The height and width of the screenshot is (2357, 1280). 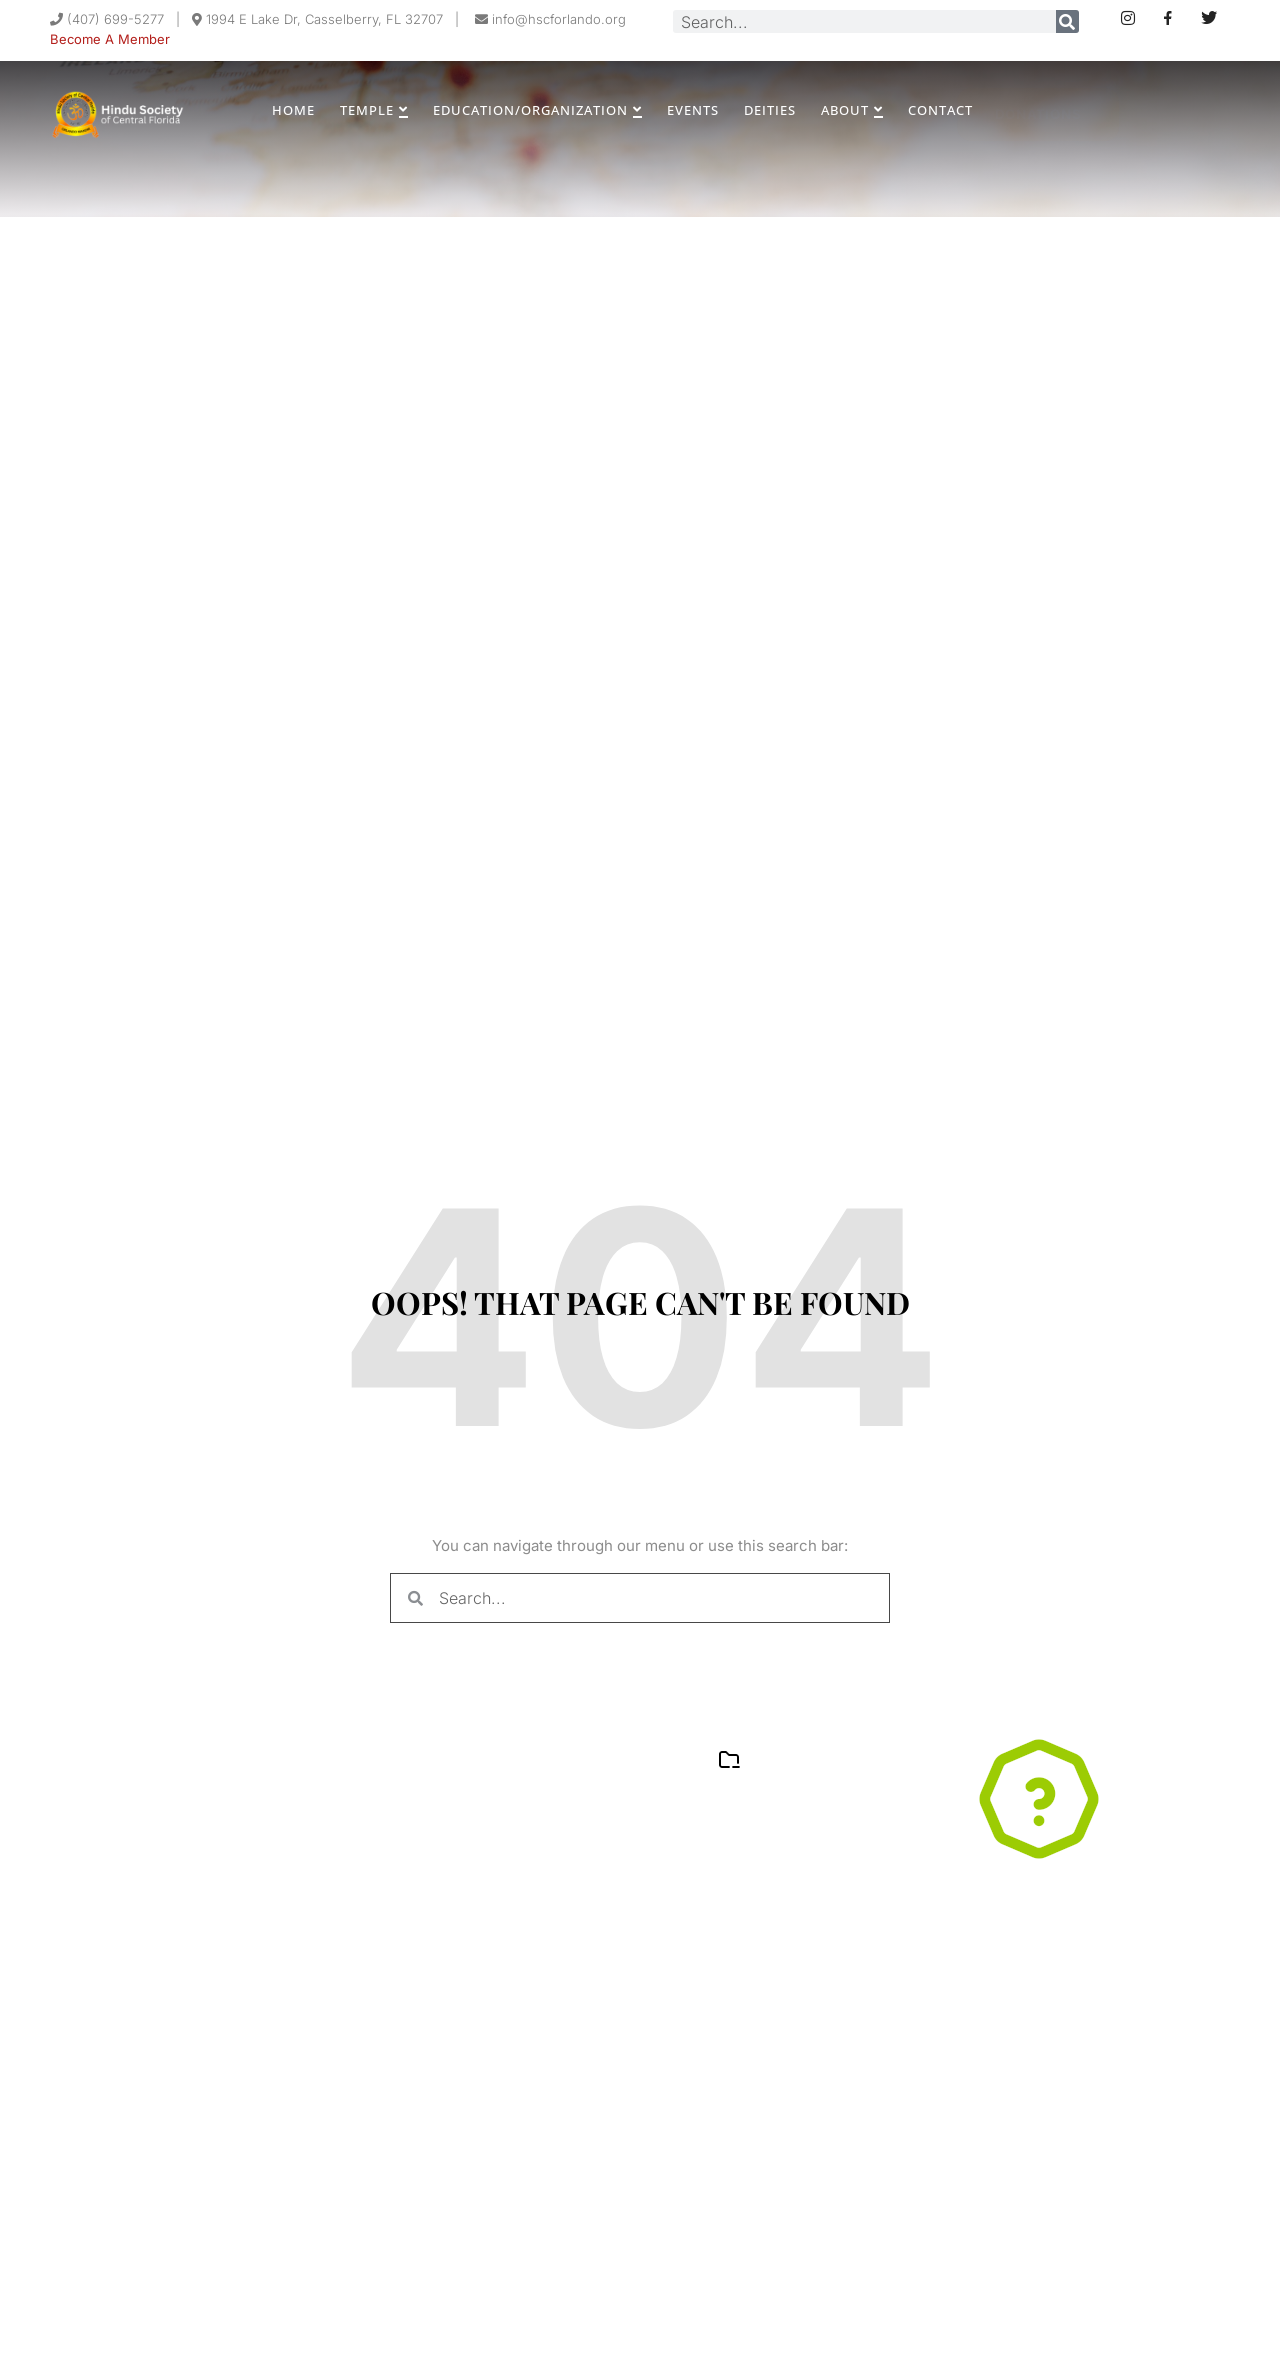 I want to click on remove a folder from your files, so click(x=729, y=1760).